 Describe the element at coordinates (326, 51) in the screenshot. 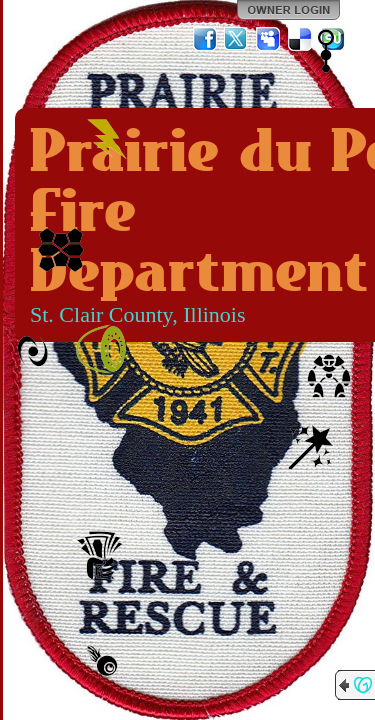

I see `indicates a nodular or clustered data structure` at that location.